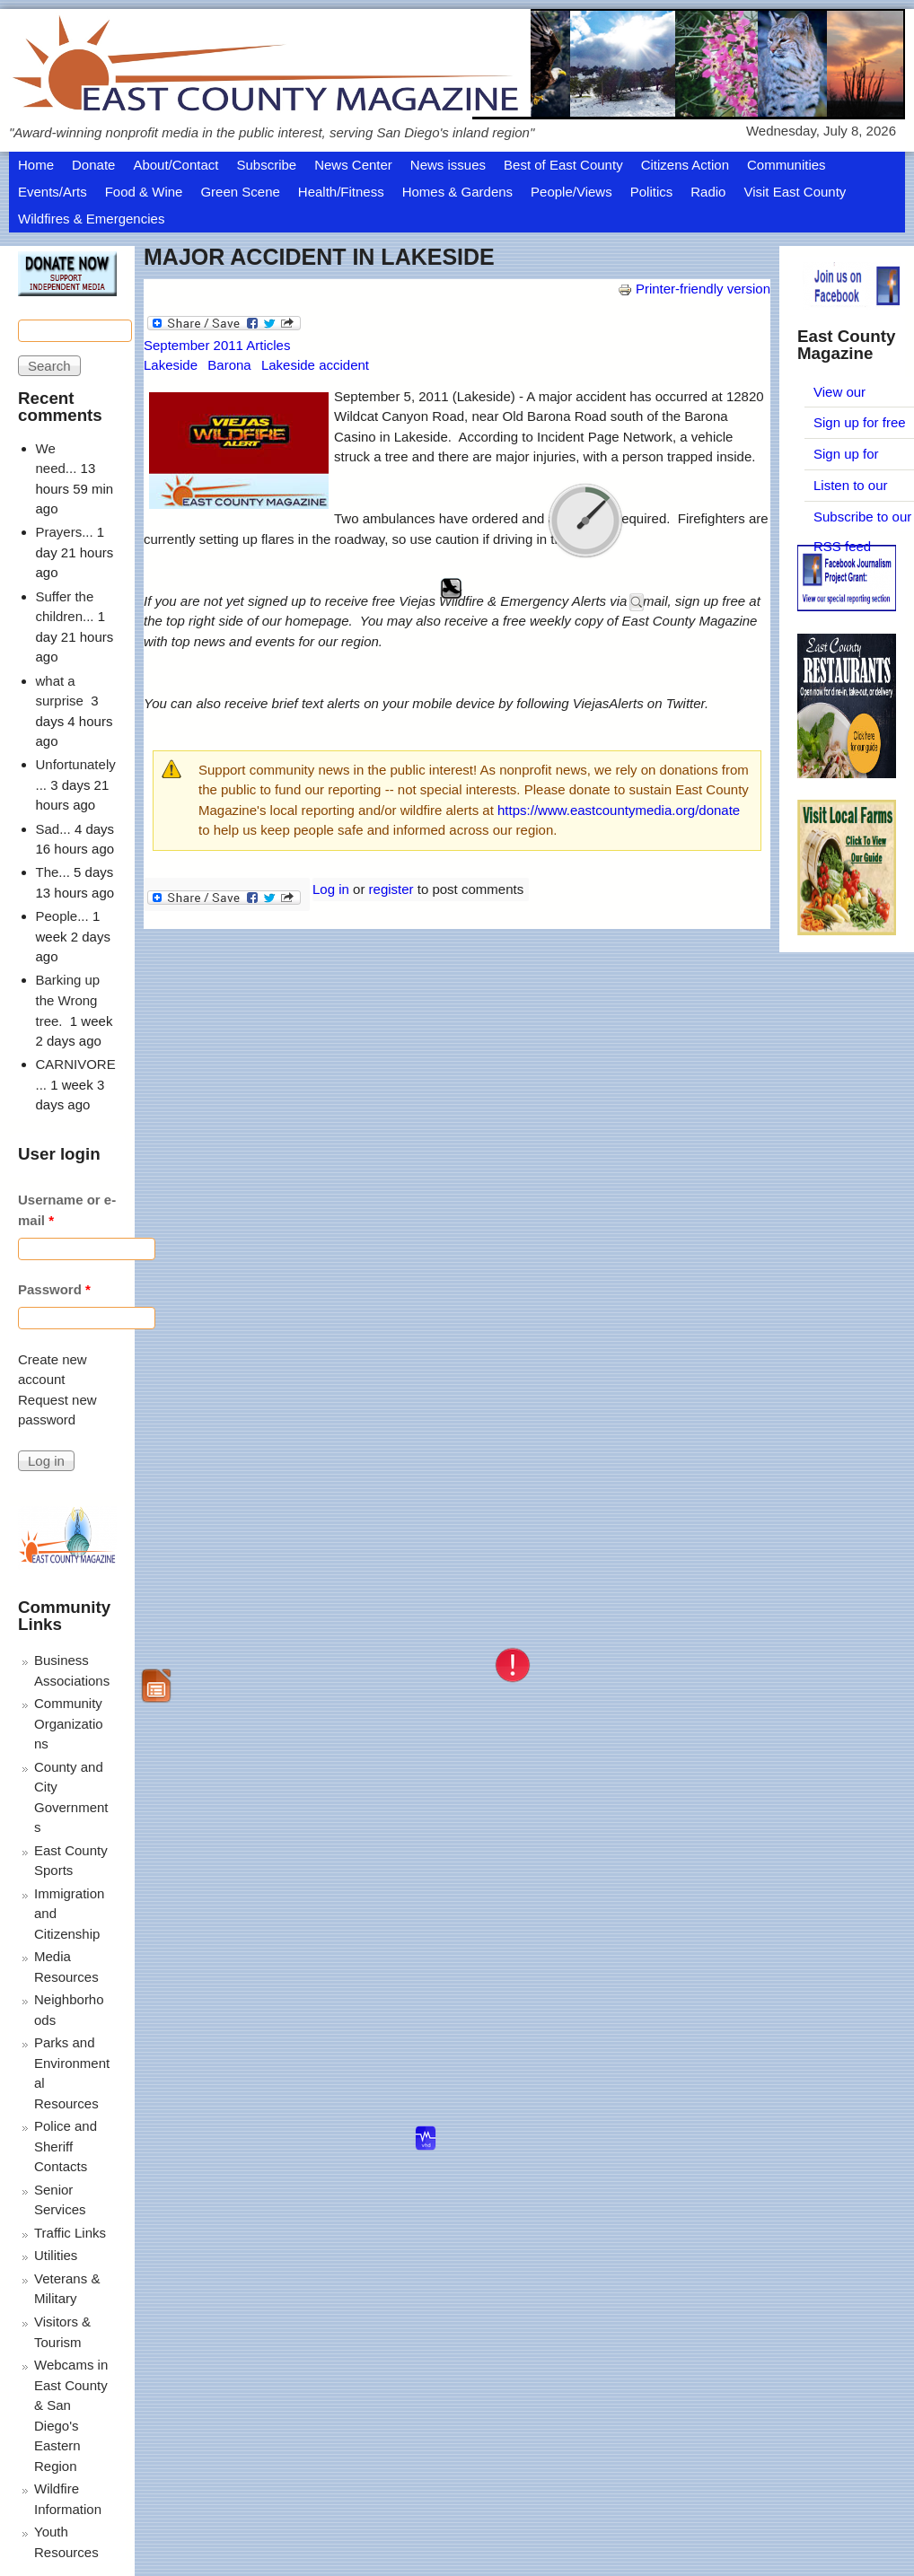  I want to click on open Setzer LaTeX editor application, so click(451, 588).